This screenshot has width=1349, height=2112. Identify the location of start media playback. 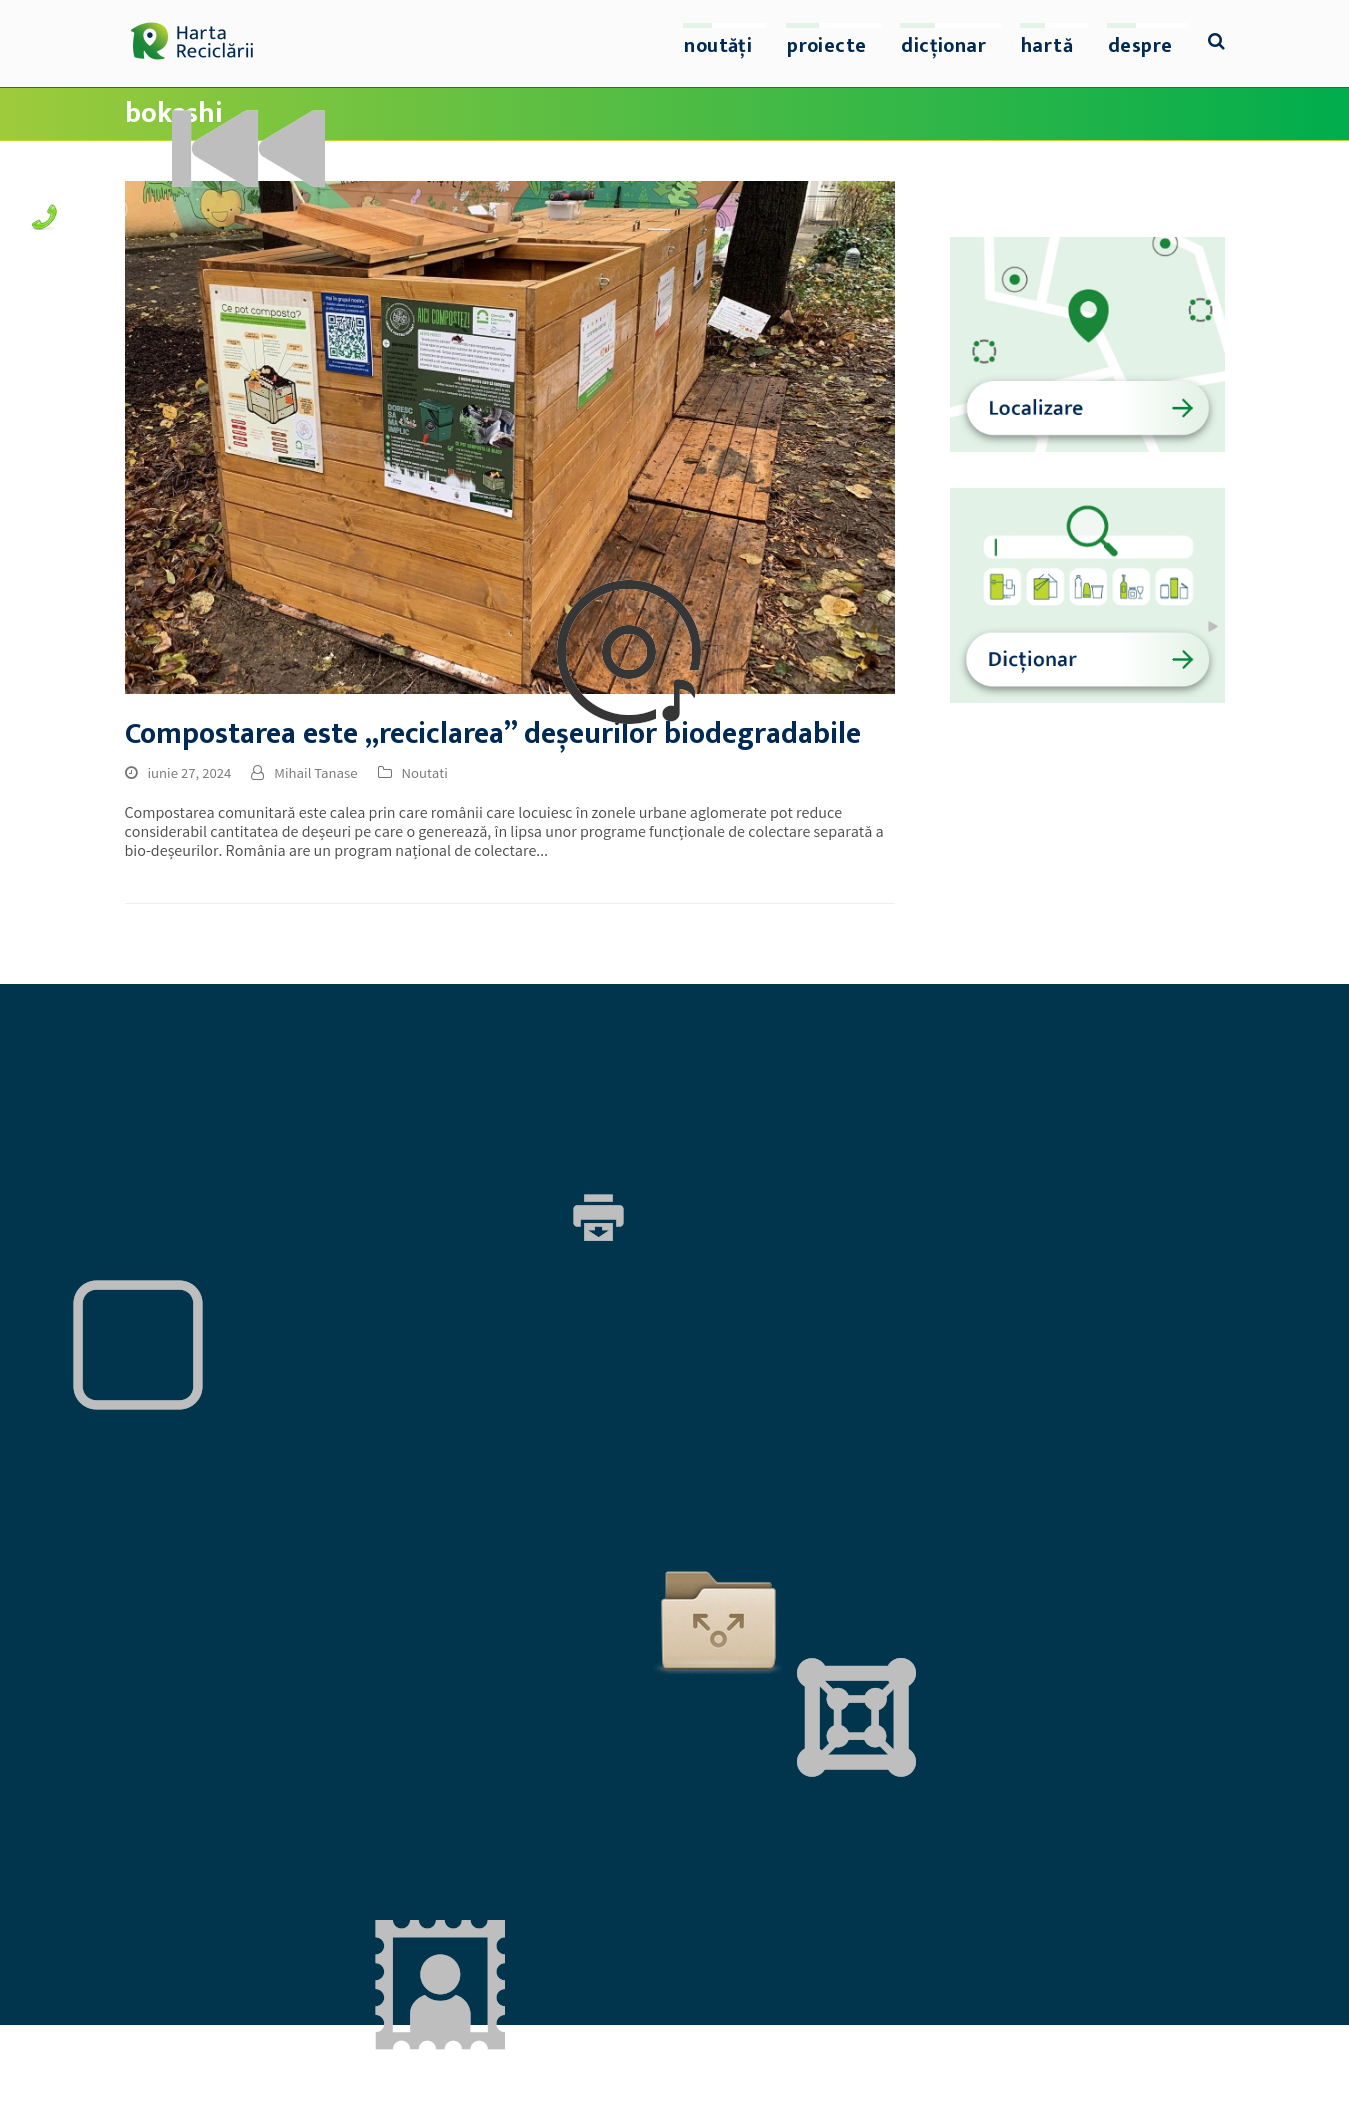
(1212, 626).